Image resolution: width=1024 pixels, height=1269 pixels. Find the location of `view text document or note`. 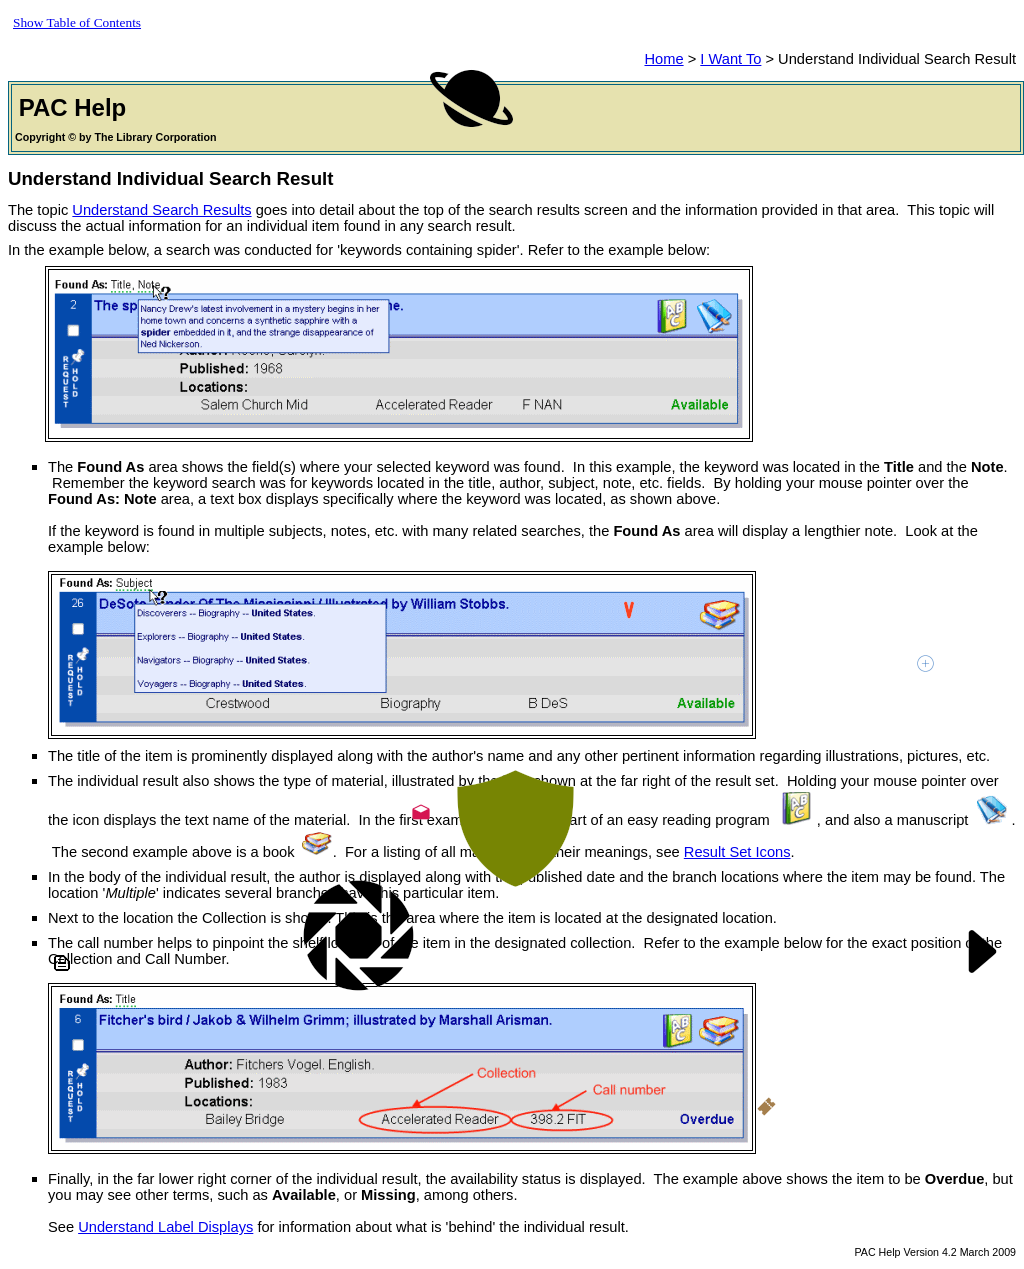

view text document or note is located at coordinates (62, 963).